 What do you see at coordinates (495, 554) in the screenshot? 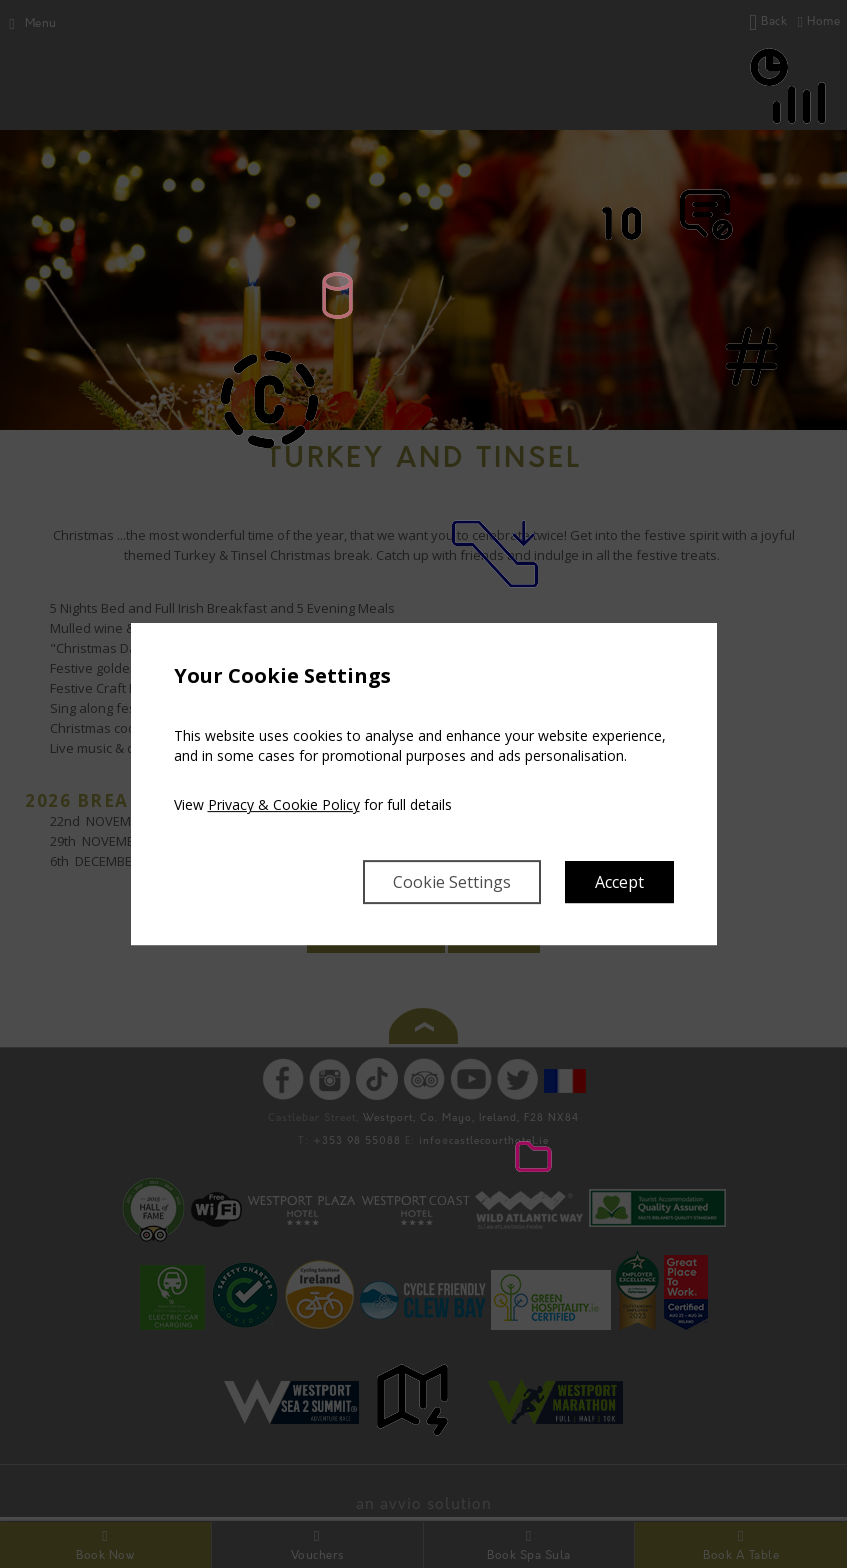
I see `indicates escalator going down` at bounding box center [495, 554].